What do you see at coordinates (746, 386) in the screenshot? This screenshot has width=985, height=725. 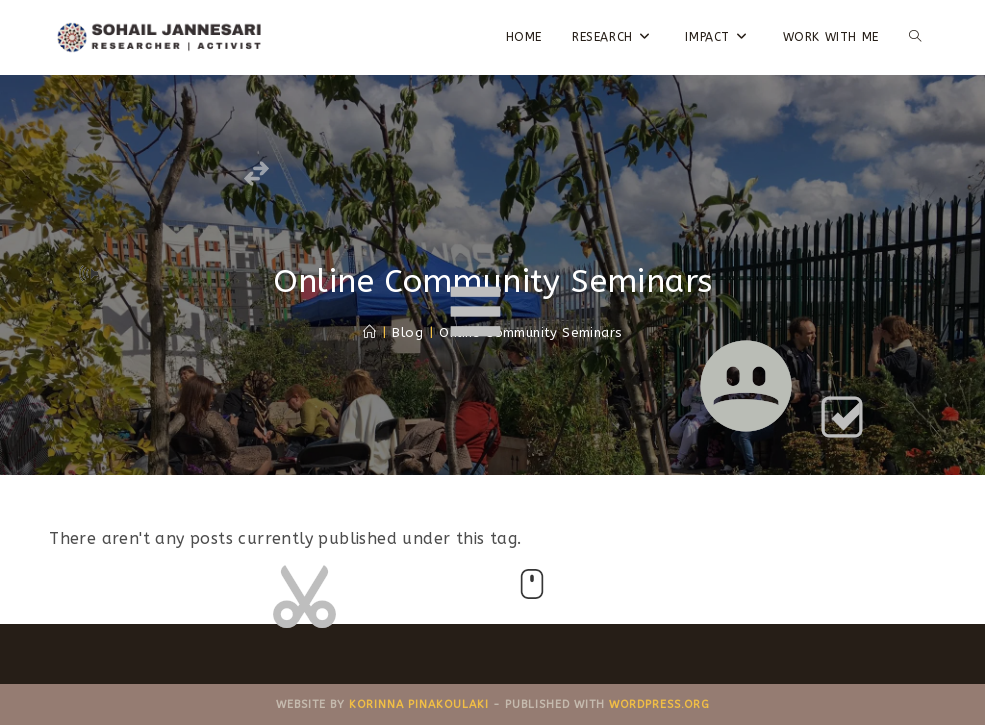 I see `indicates an error or unsuccessful action` at bounding box center [746, 386].